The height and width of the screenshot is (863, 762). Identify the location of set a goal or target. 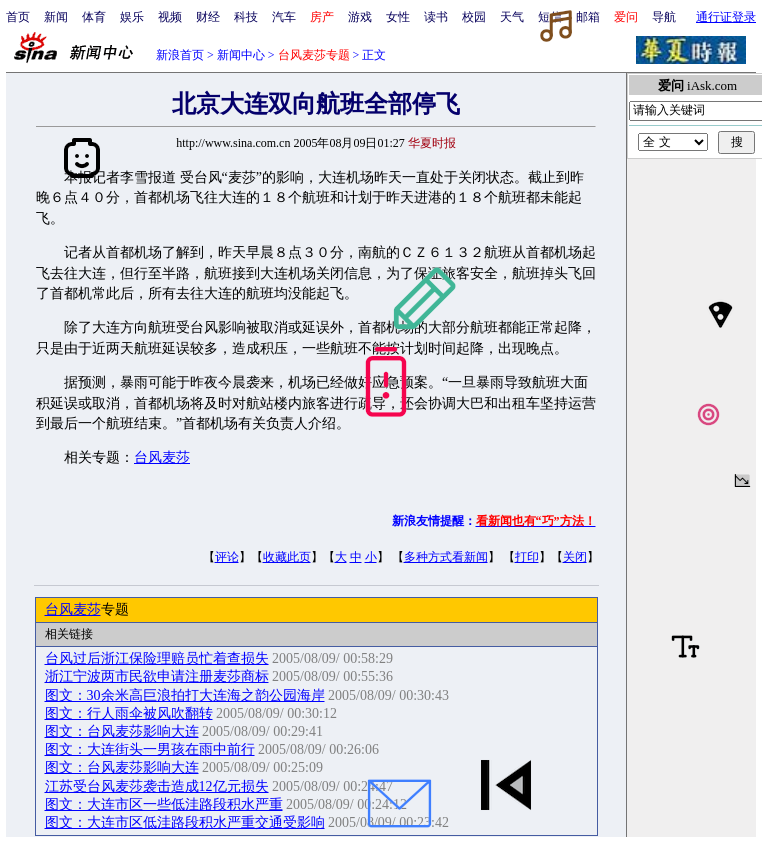
(708, 414).